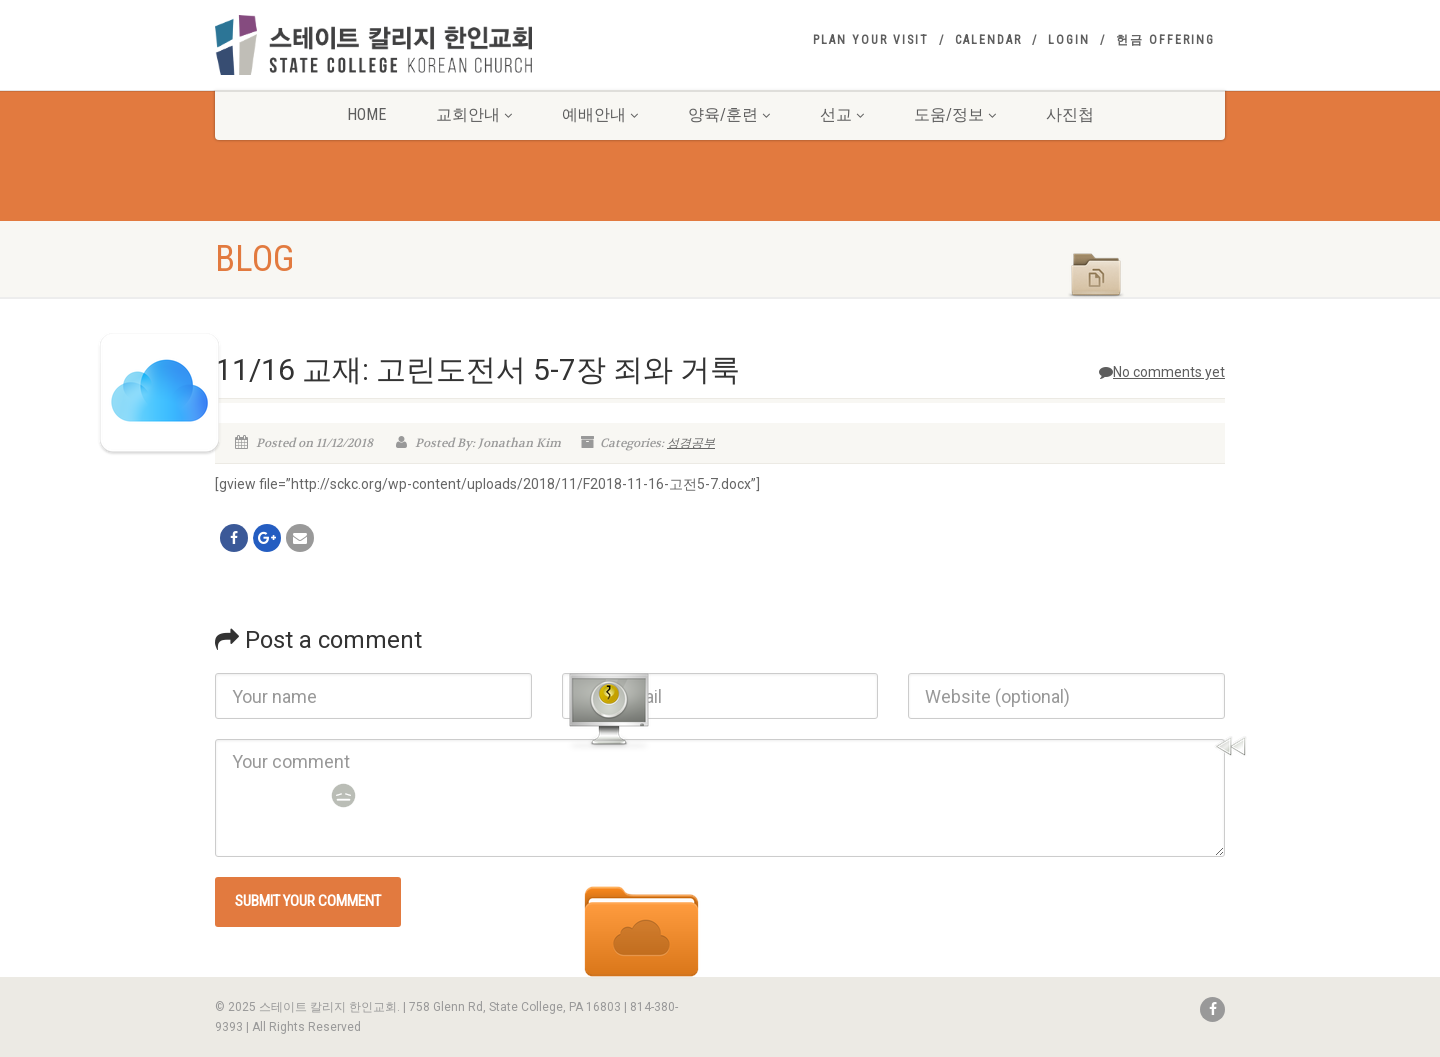  I want to click on lock your screen, so click(609, 708).